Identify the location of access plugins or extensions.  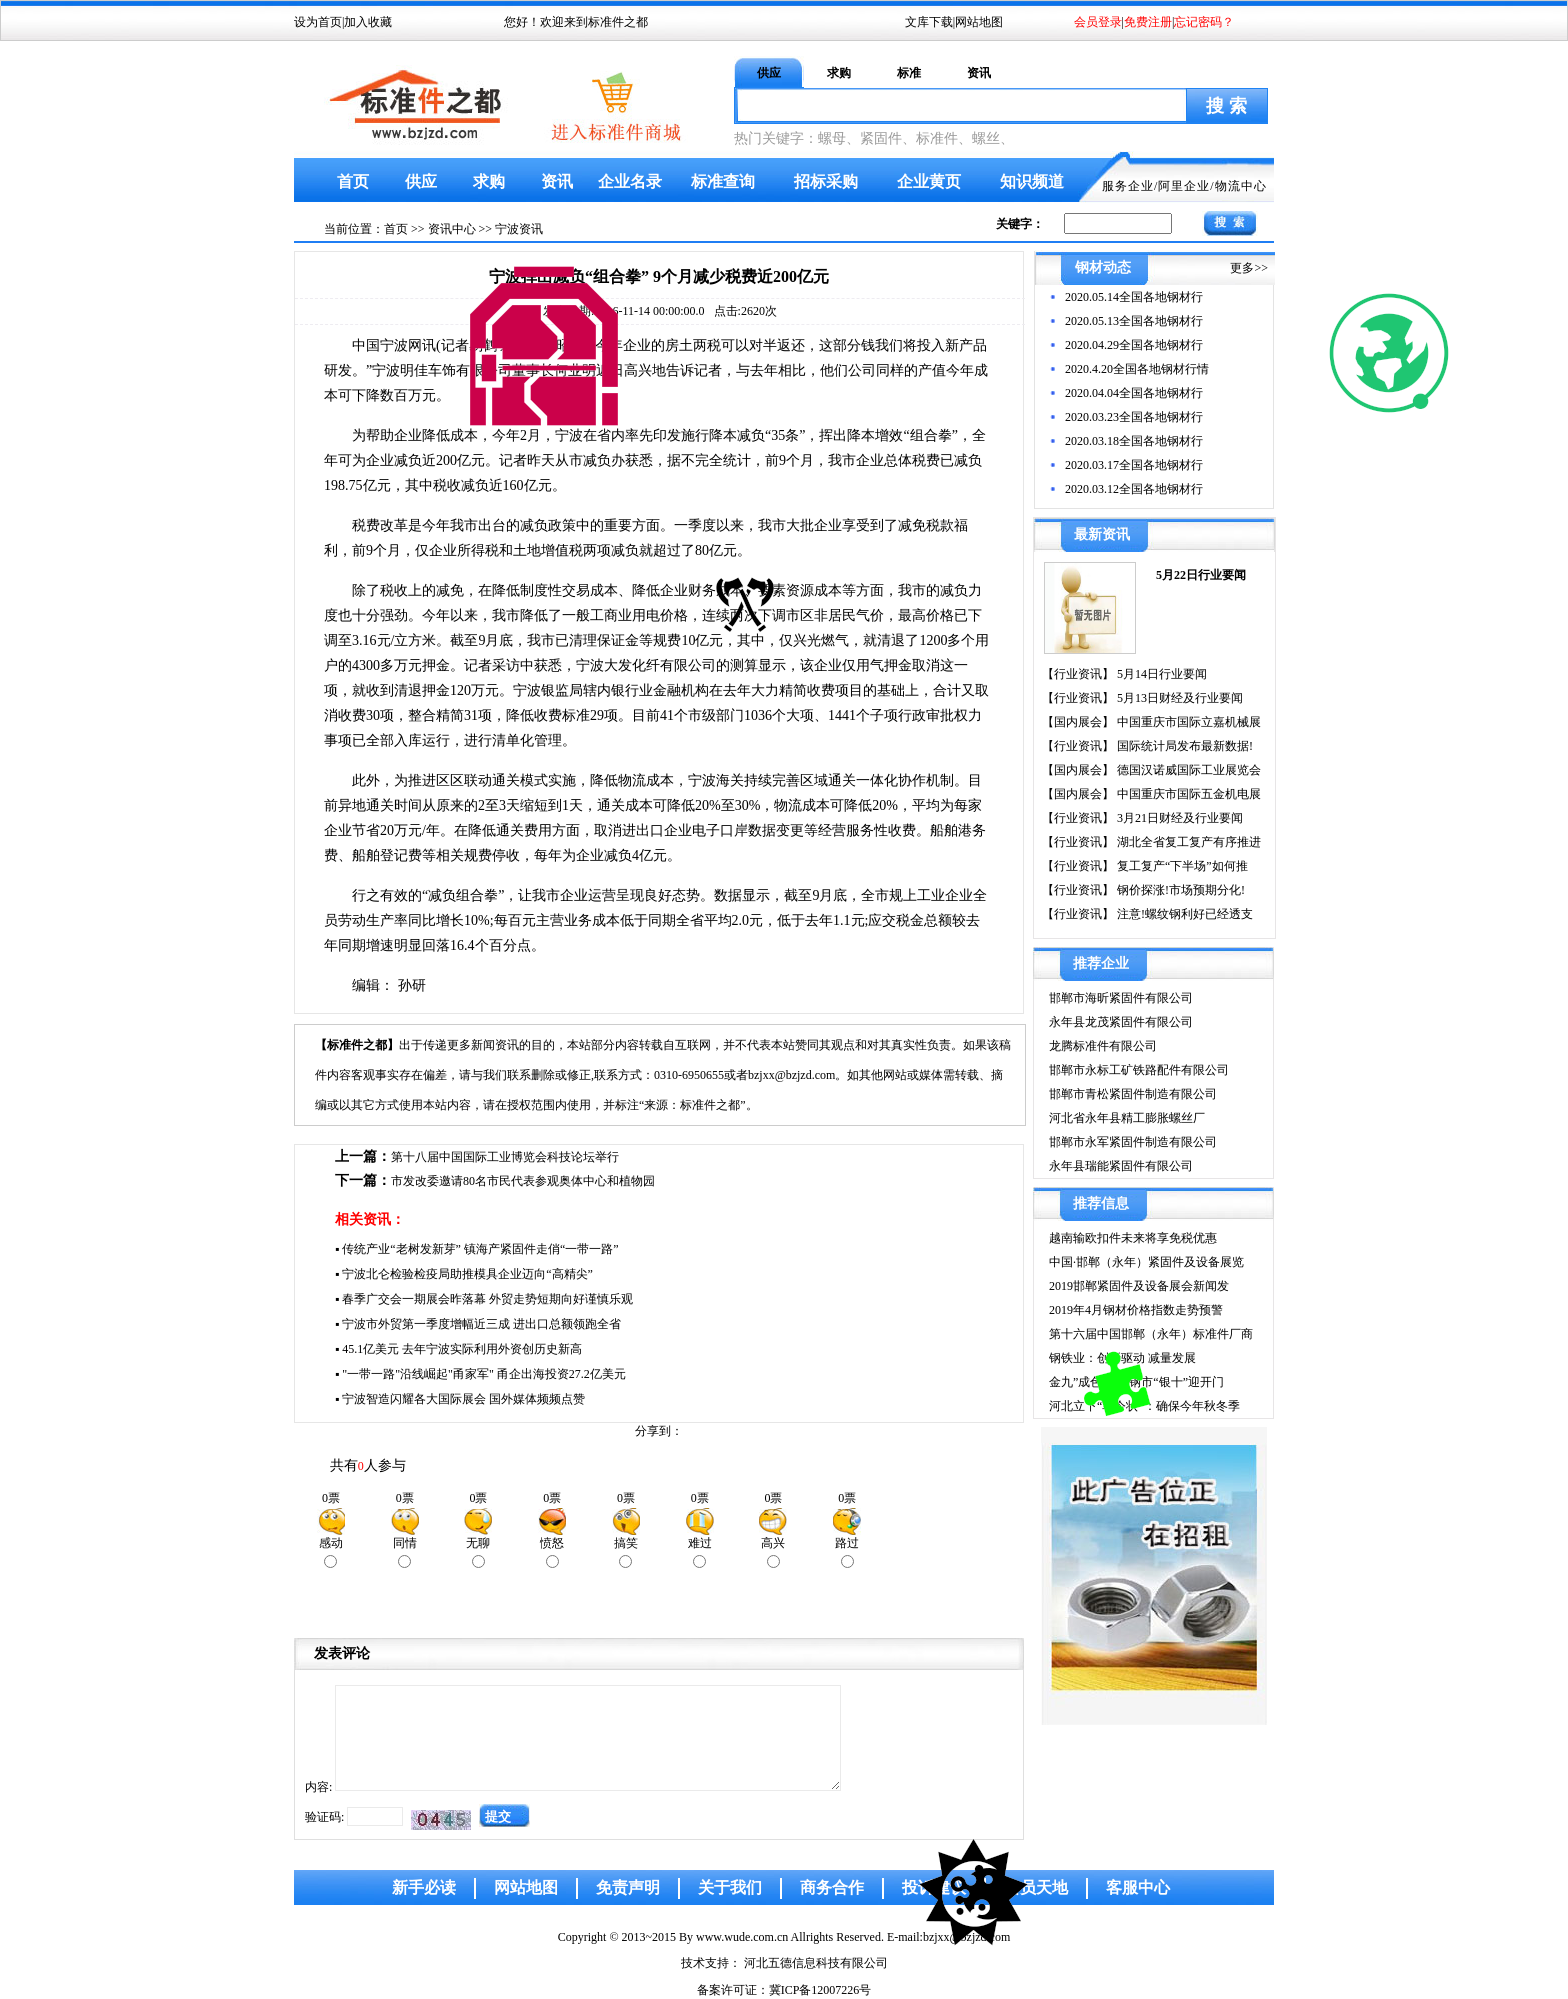
(1117, 1384).